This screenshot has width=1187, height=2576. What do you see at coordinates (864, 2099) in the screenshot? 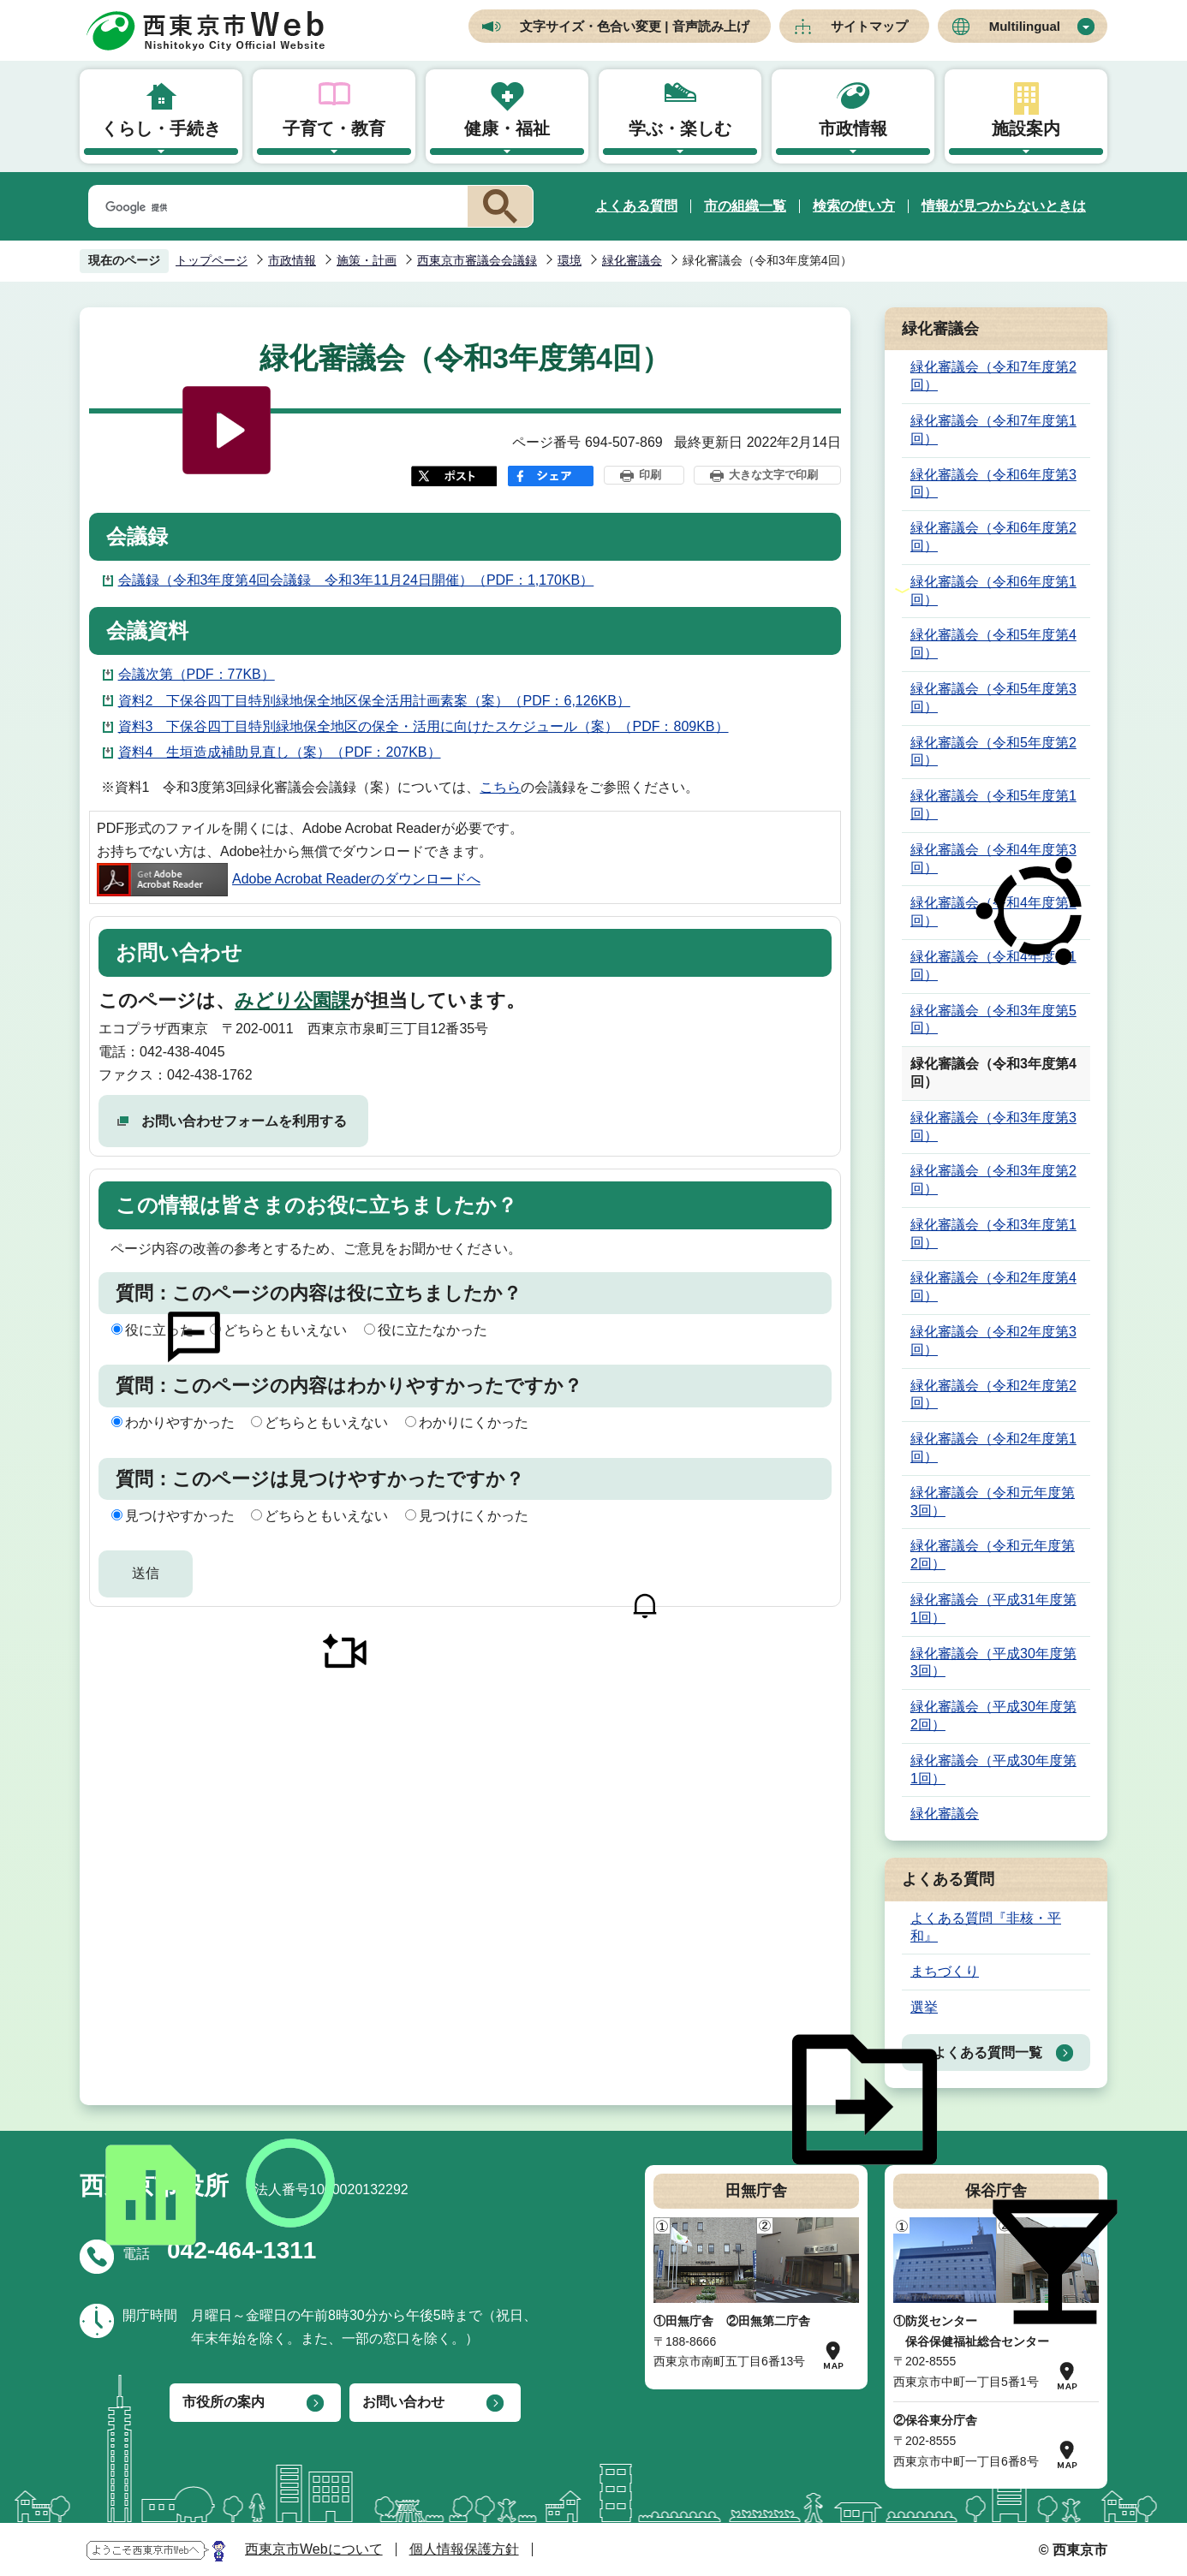
I see `move files to another folder` at bounding box center [864, 2099].